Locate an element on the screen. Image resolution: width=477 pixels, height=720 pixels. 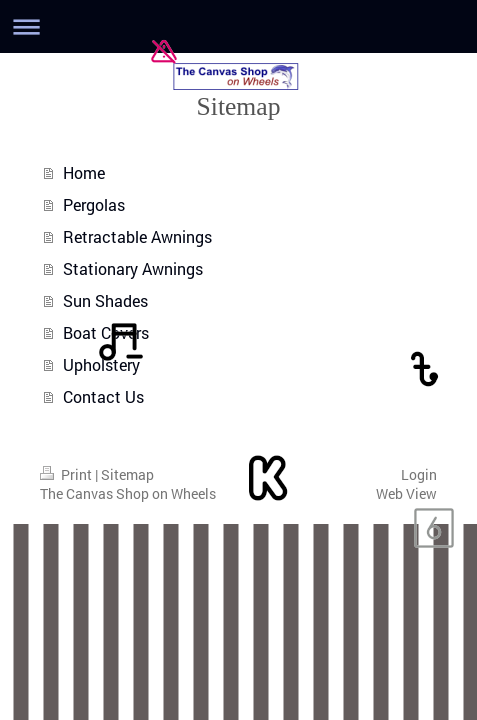
dismiss or disable warning notifications is located at coordinates (164, 52).